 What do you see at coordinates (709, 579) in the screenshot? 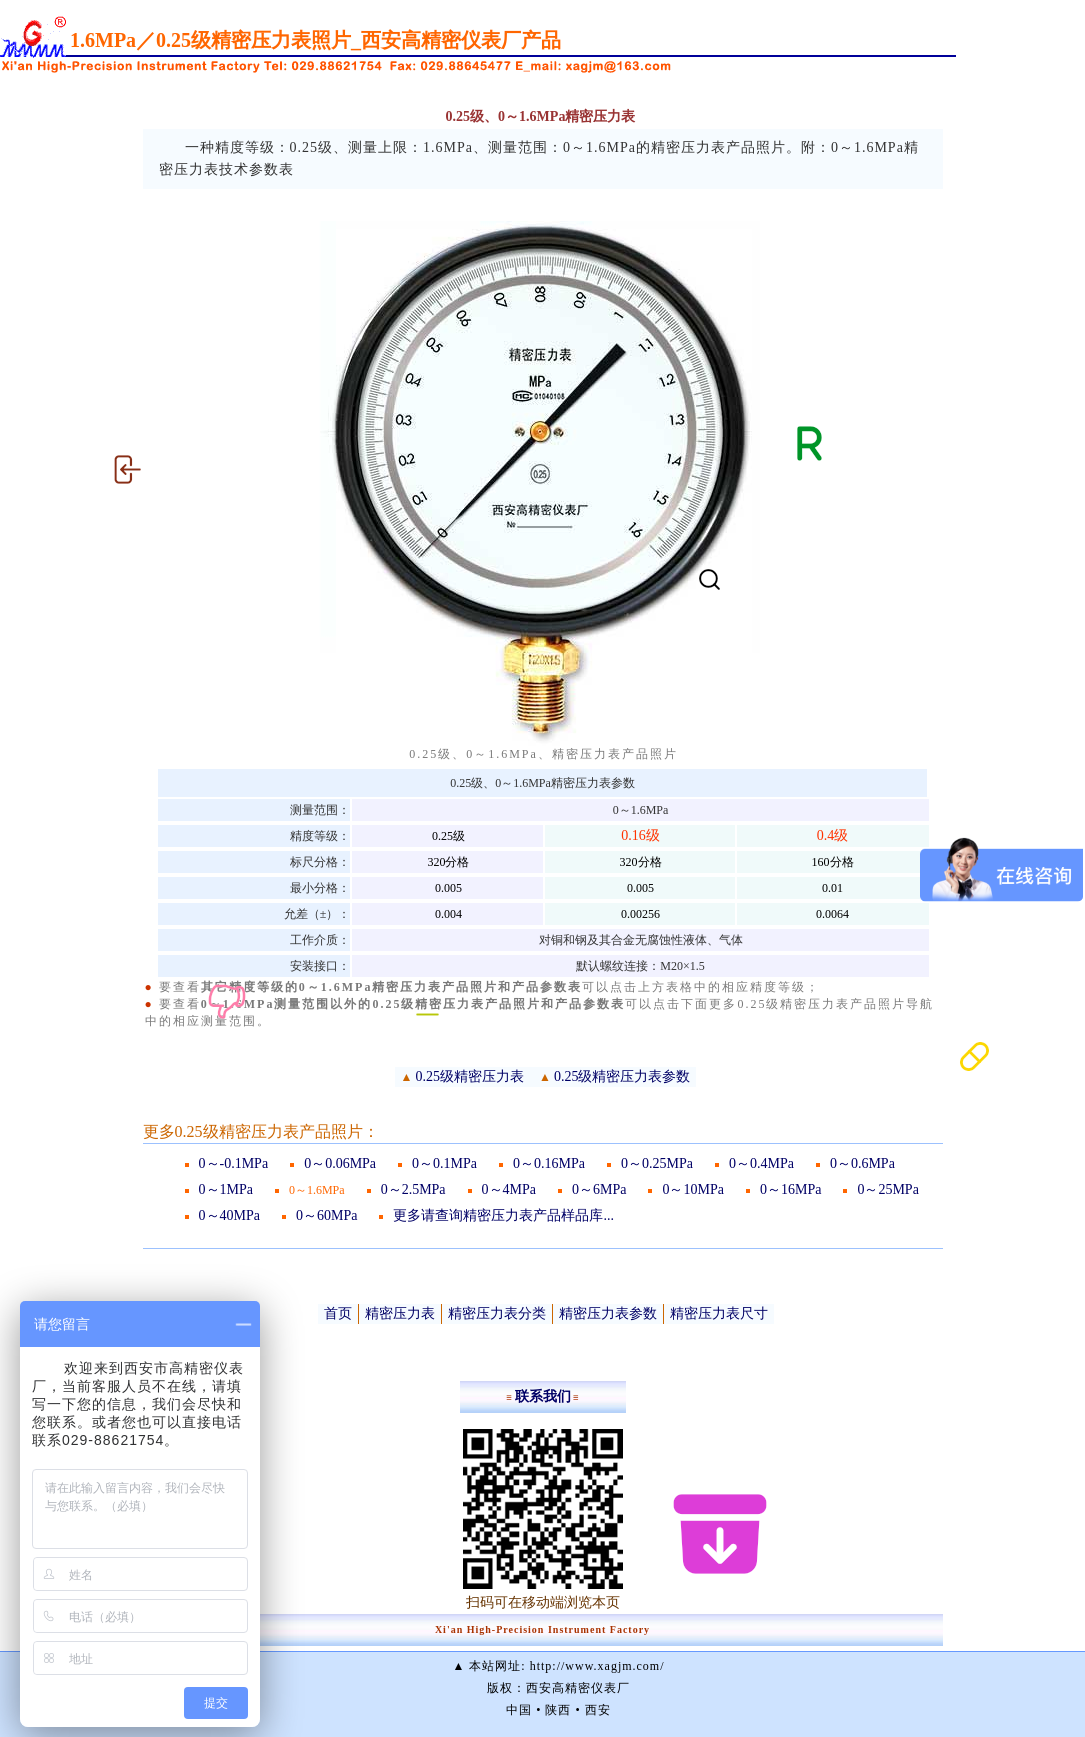
I see `search for content or items` at bounding box center [709, 579].